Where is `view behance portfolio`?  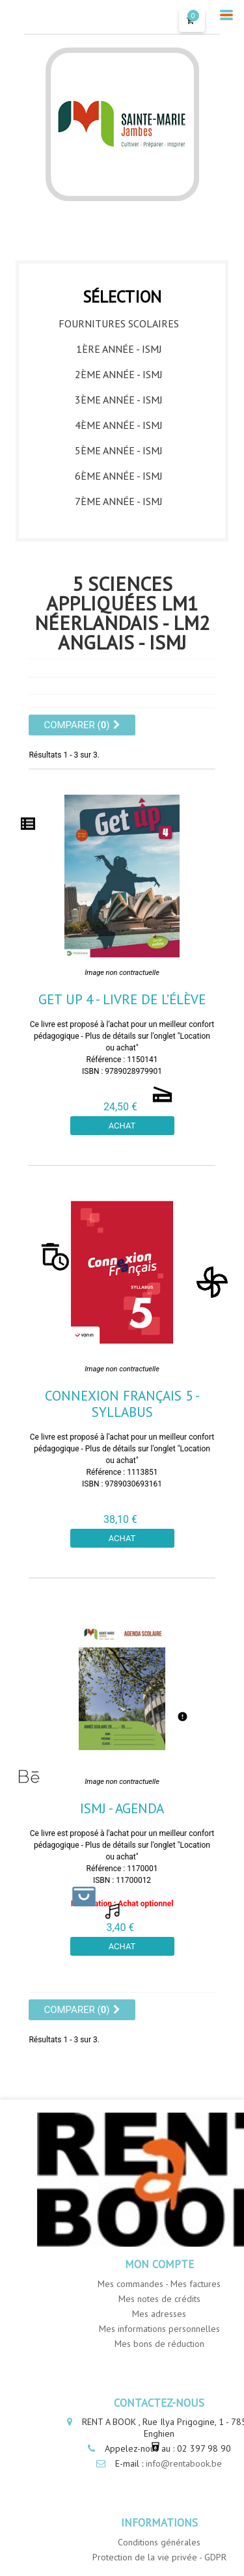 view behance portfolio is located at coordinates (28, 1776).